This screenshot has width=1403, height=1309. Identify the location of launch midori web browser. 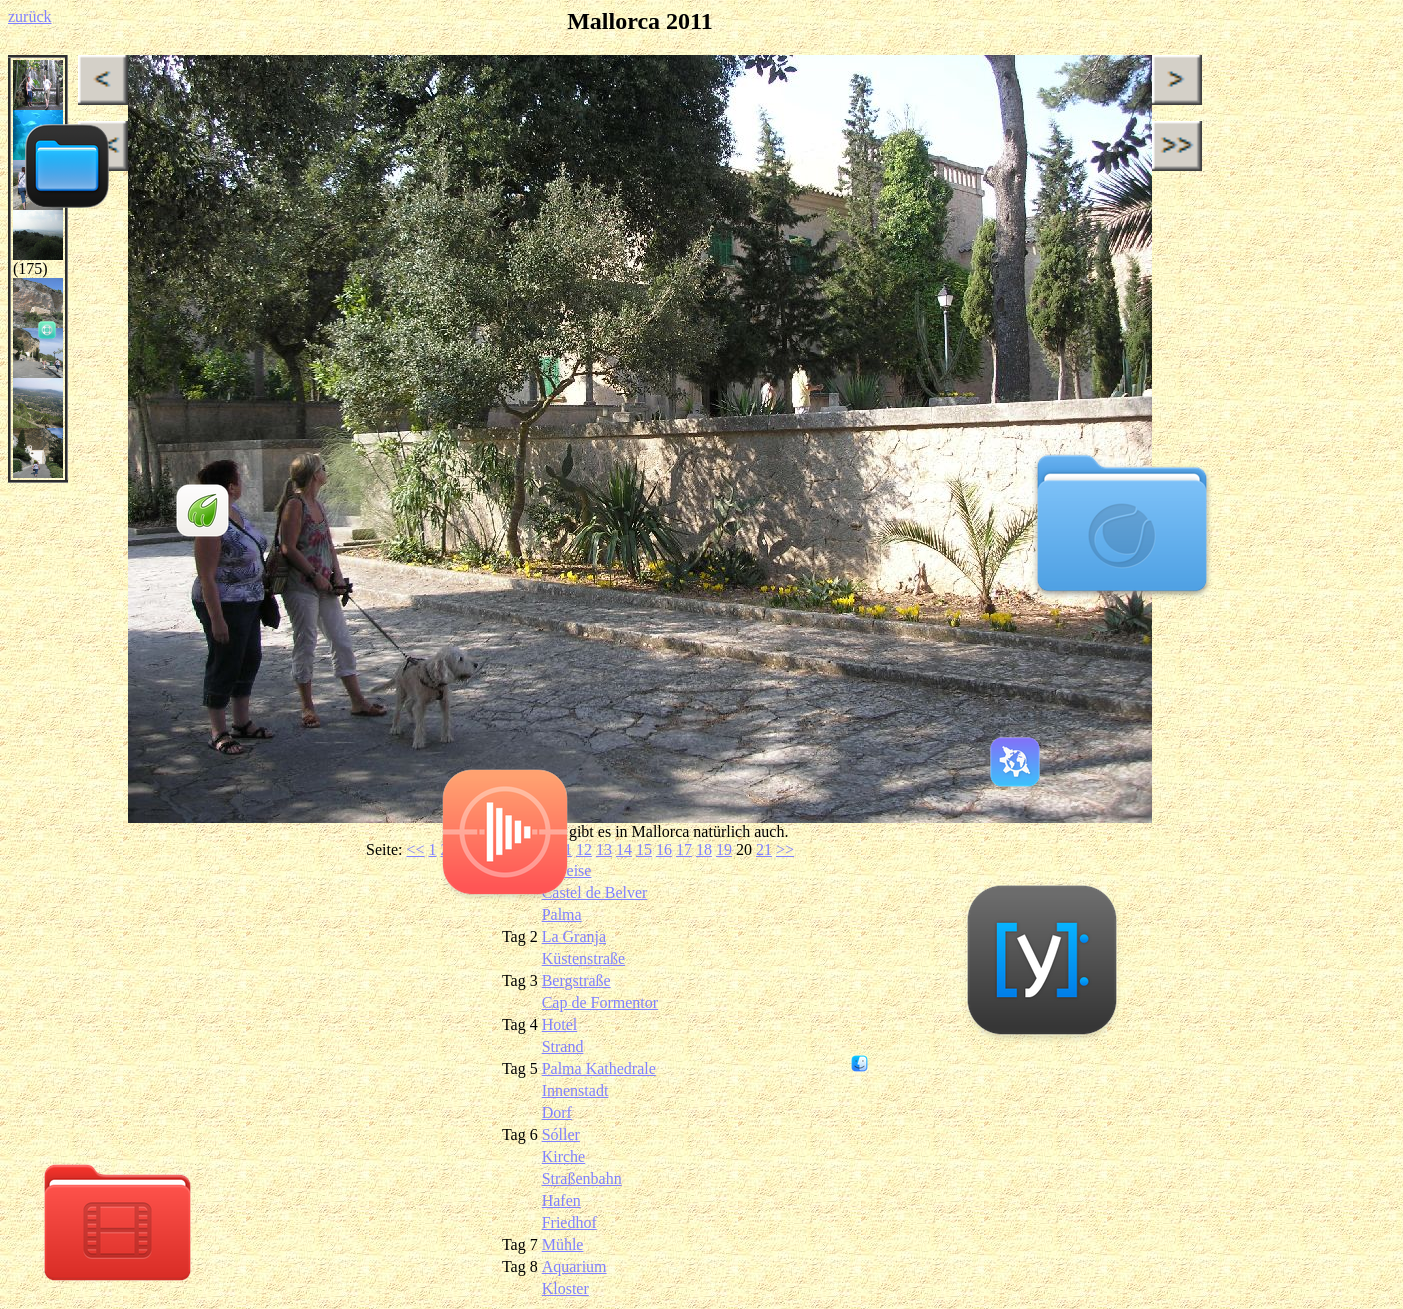
(202, 510).